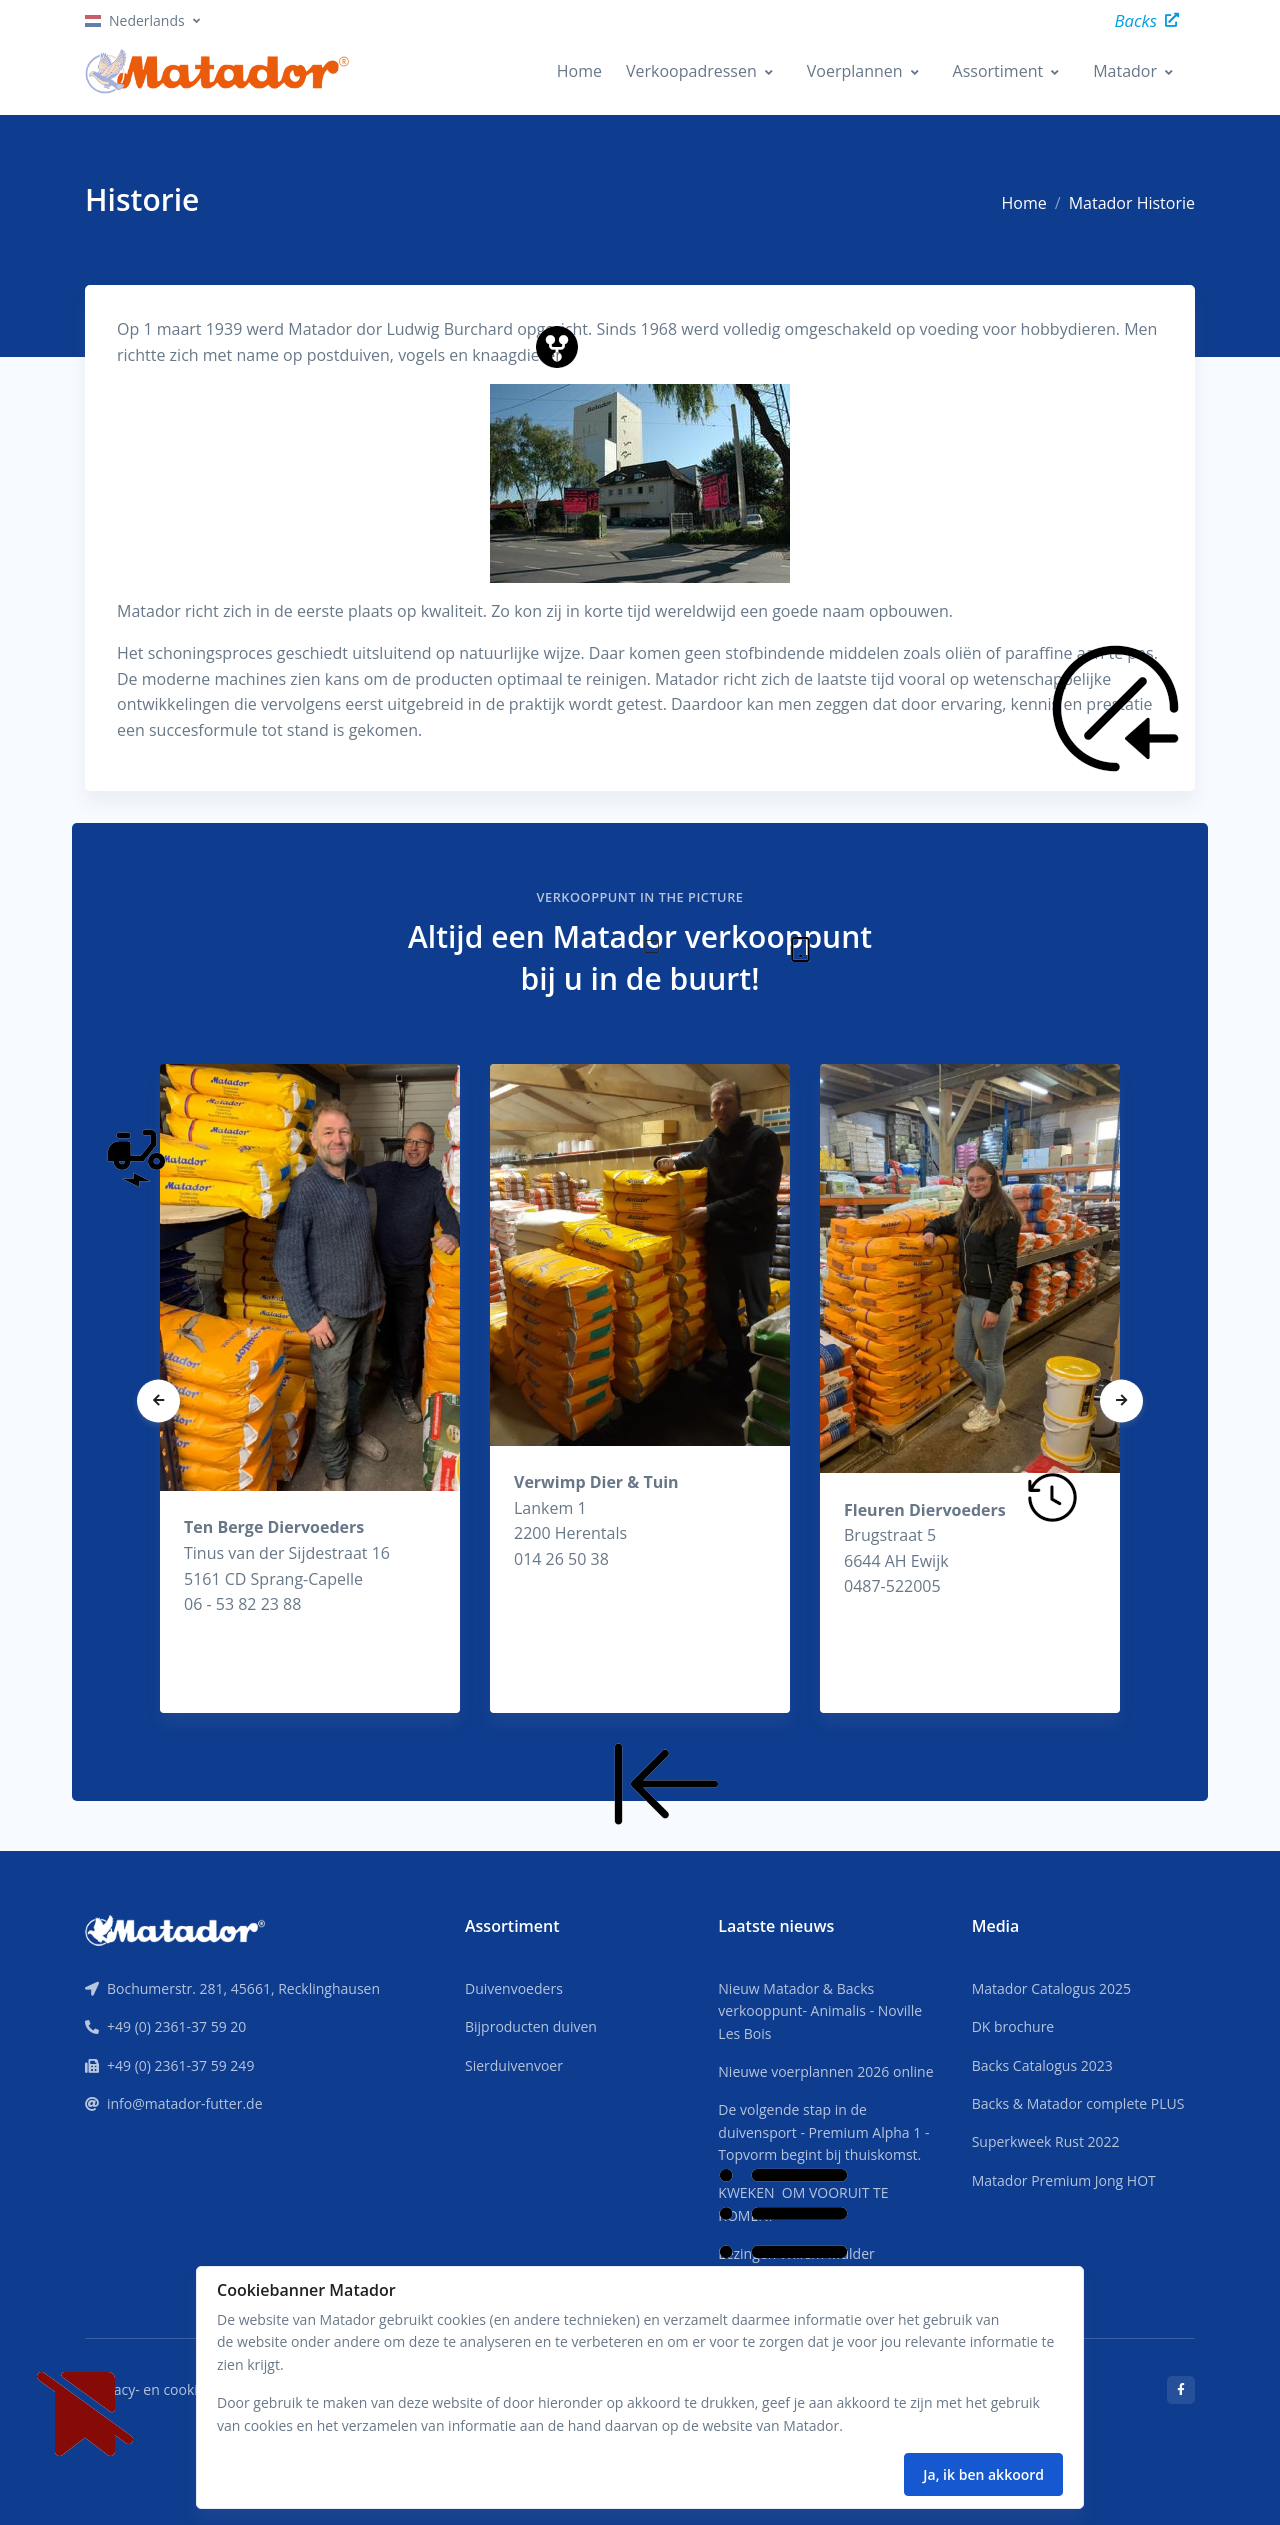 This screenshot has height=2525, width=1280. What do you see at coordinates (557, 347) in the screenshot?
I see `indicates a forked repository in your activity feed` at bounding box center [557, 347].